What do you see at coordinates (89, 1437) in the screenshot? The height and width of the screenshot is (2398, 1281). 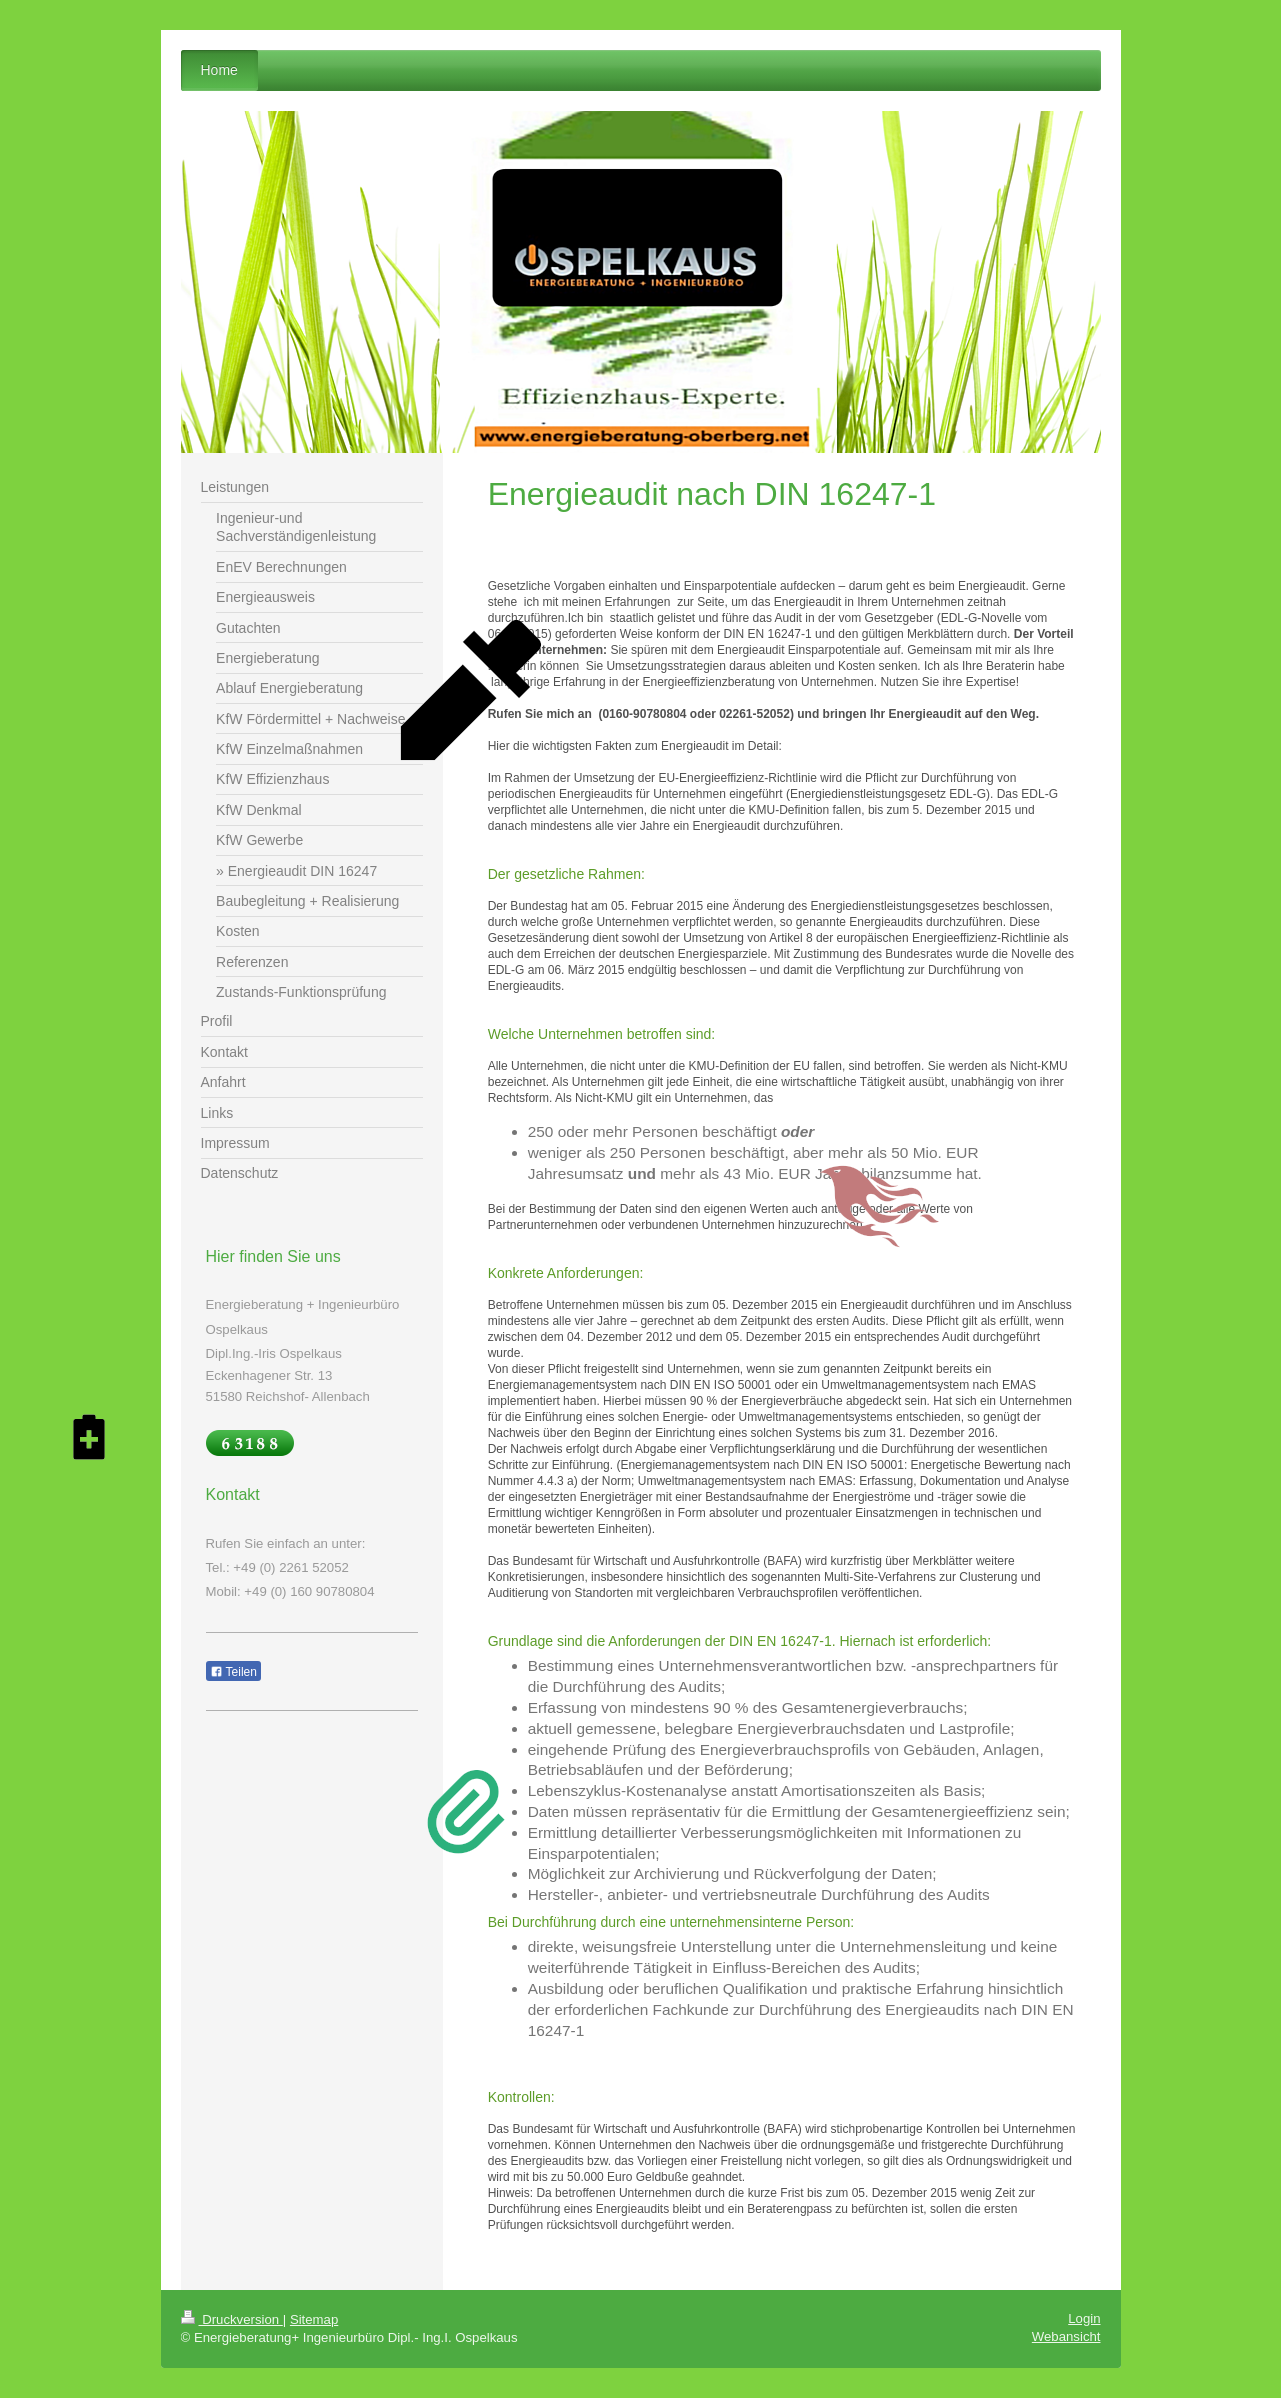 I see `enable battery saver mode` at bounding box center [89, 1437].